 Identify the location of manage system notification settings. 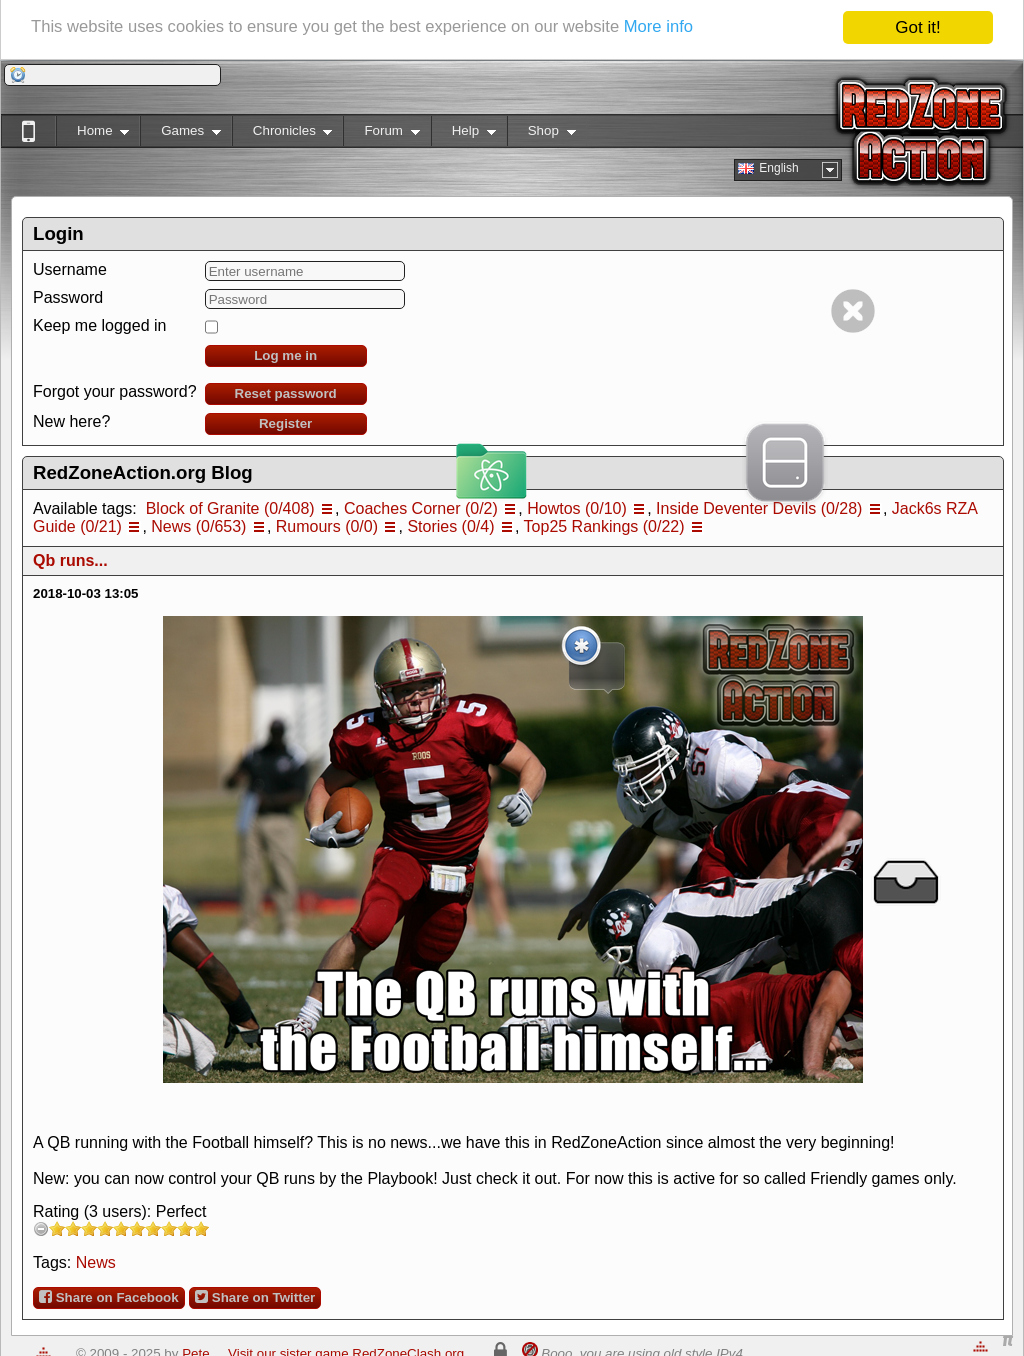
(594, 658).